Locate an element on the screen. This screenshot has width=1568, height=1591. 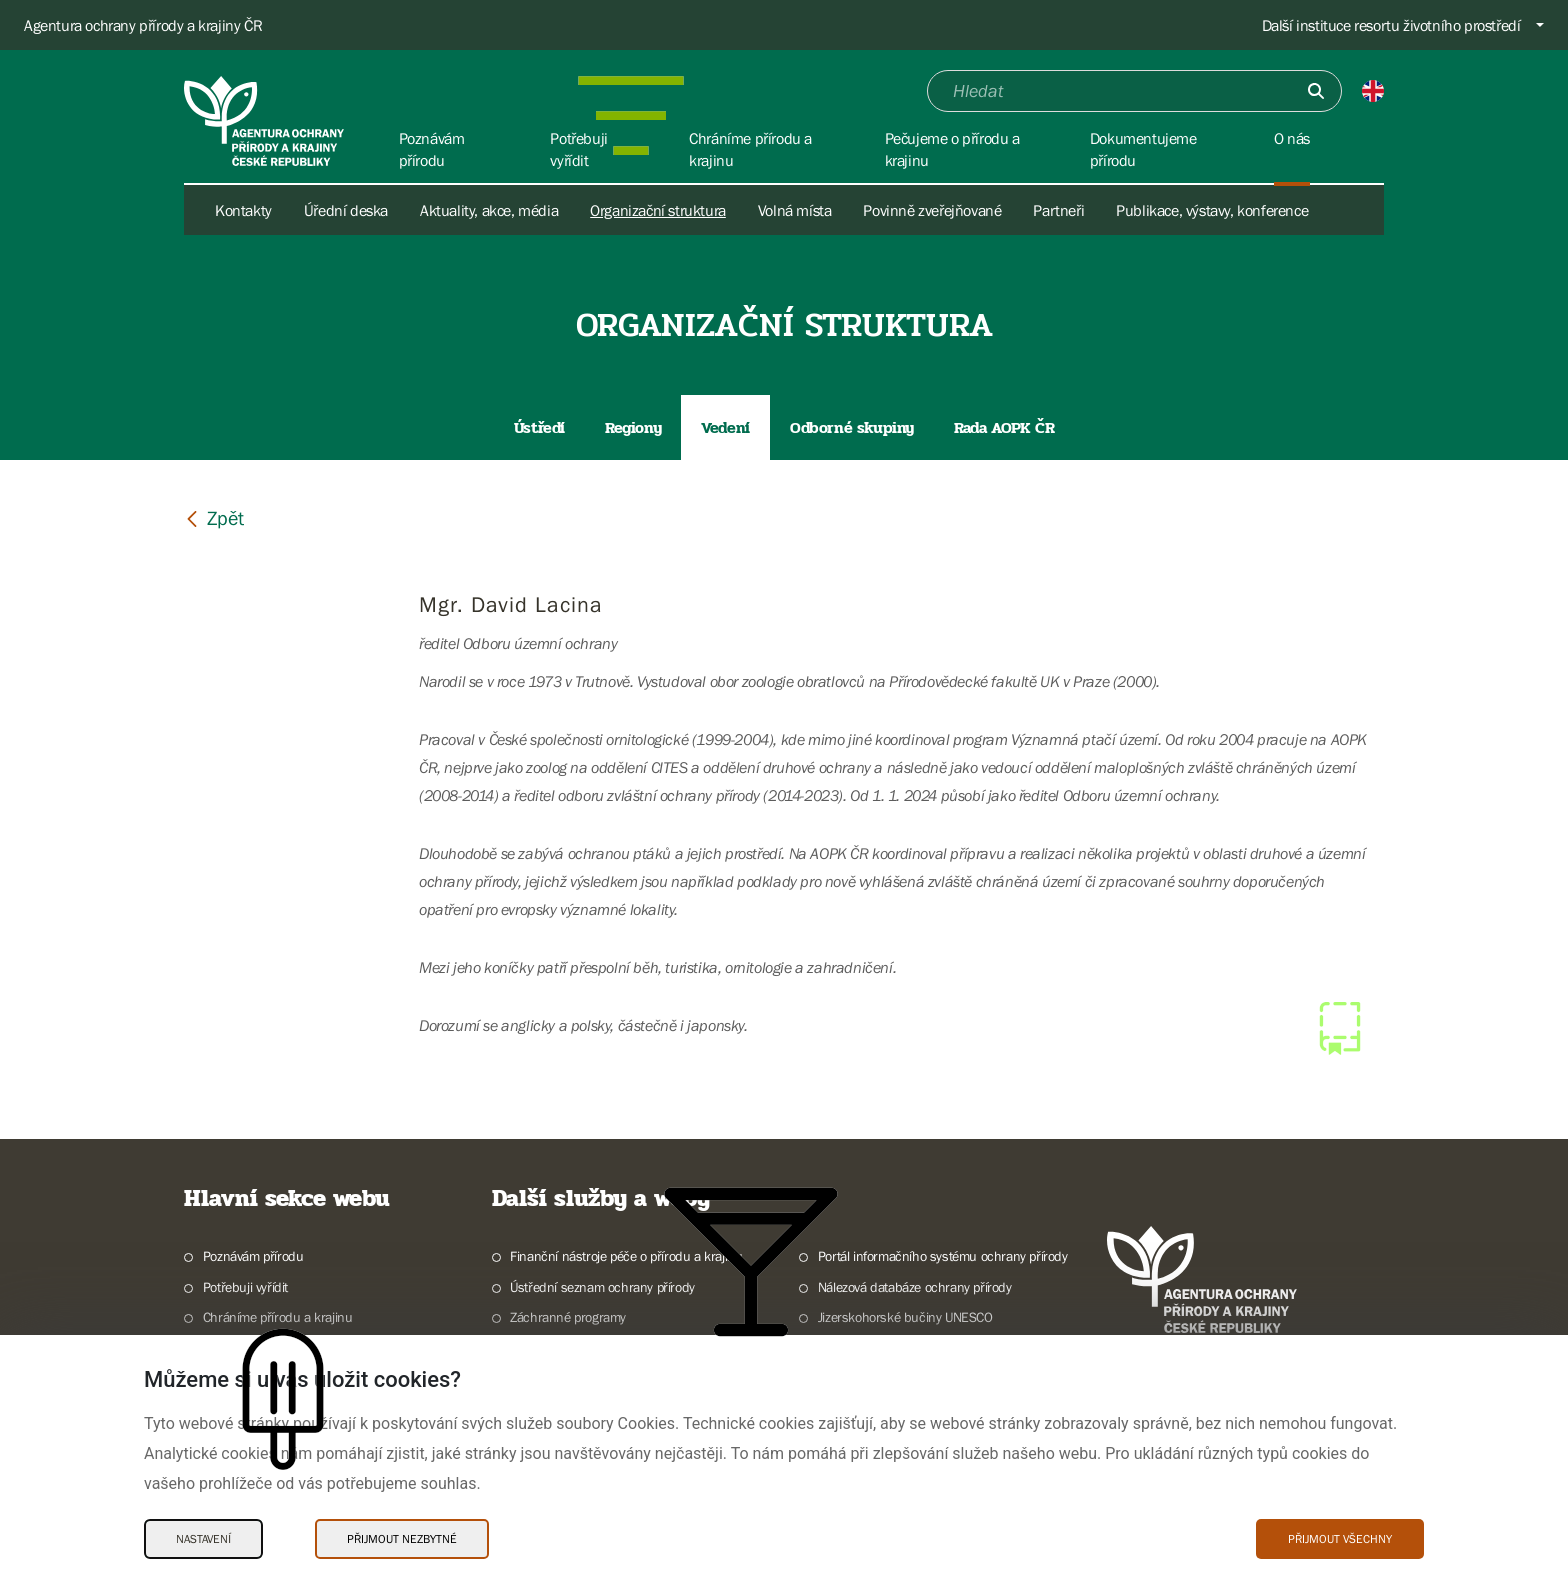
access bar or cocktail menu is located at coordinates (751, 1262).